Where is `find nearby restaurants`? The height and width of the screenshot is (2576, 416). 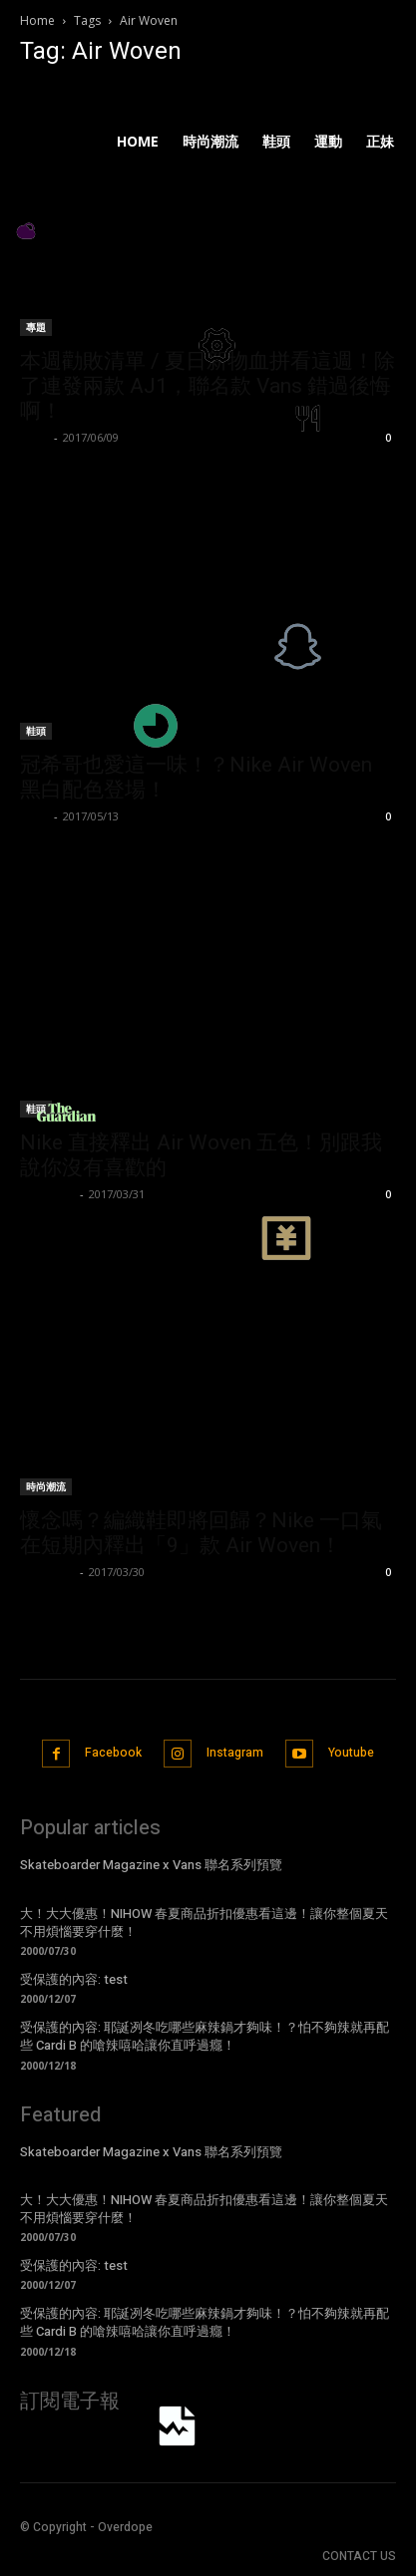
find nearby restaurants is located at coordinates (307, 418).